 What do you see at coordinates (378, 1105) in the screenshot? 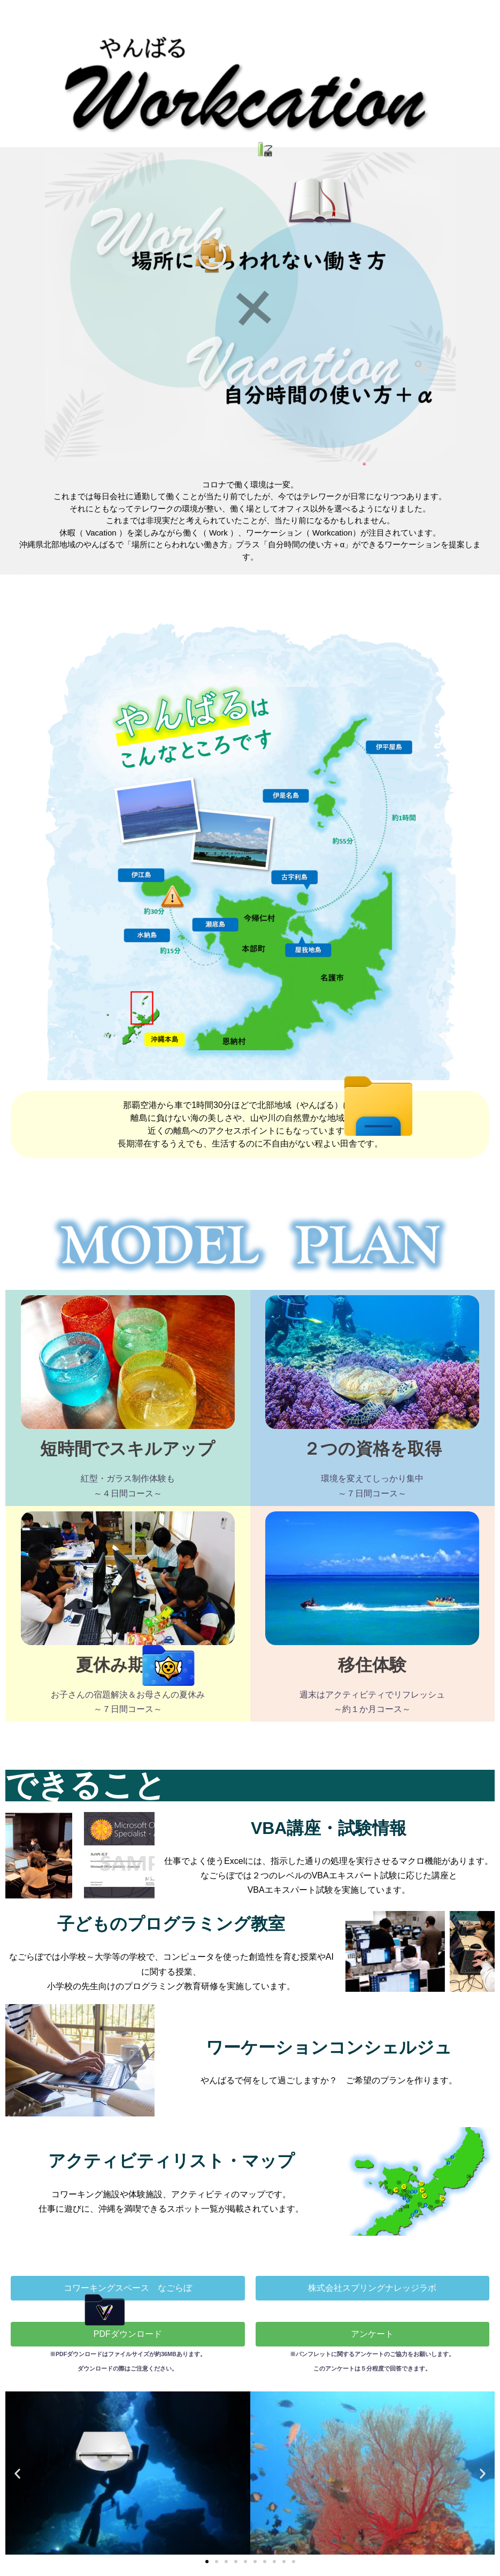
I see `open file explorer` at bounding box center [378, 1105].